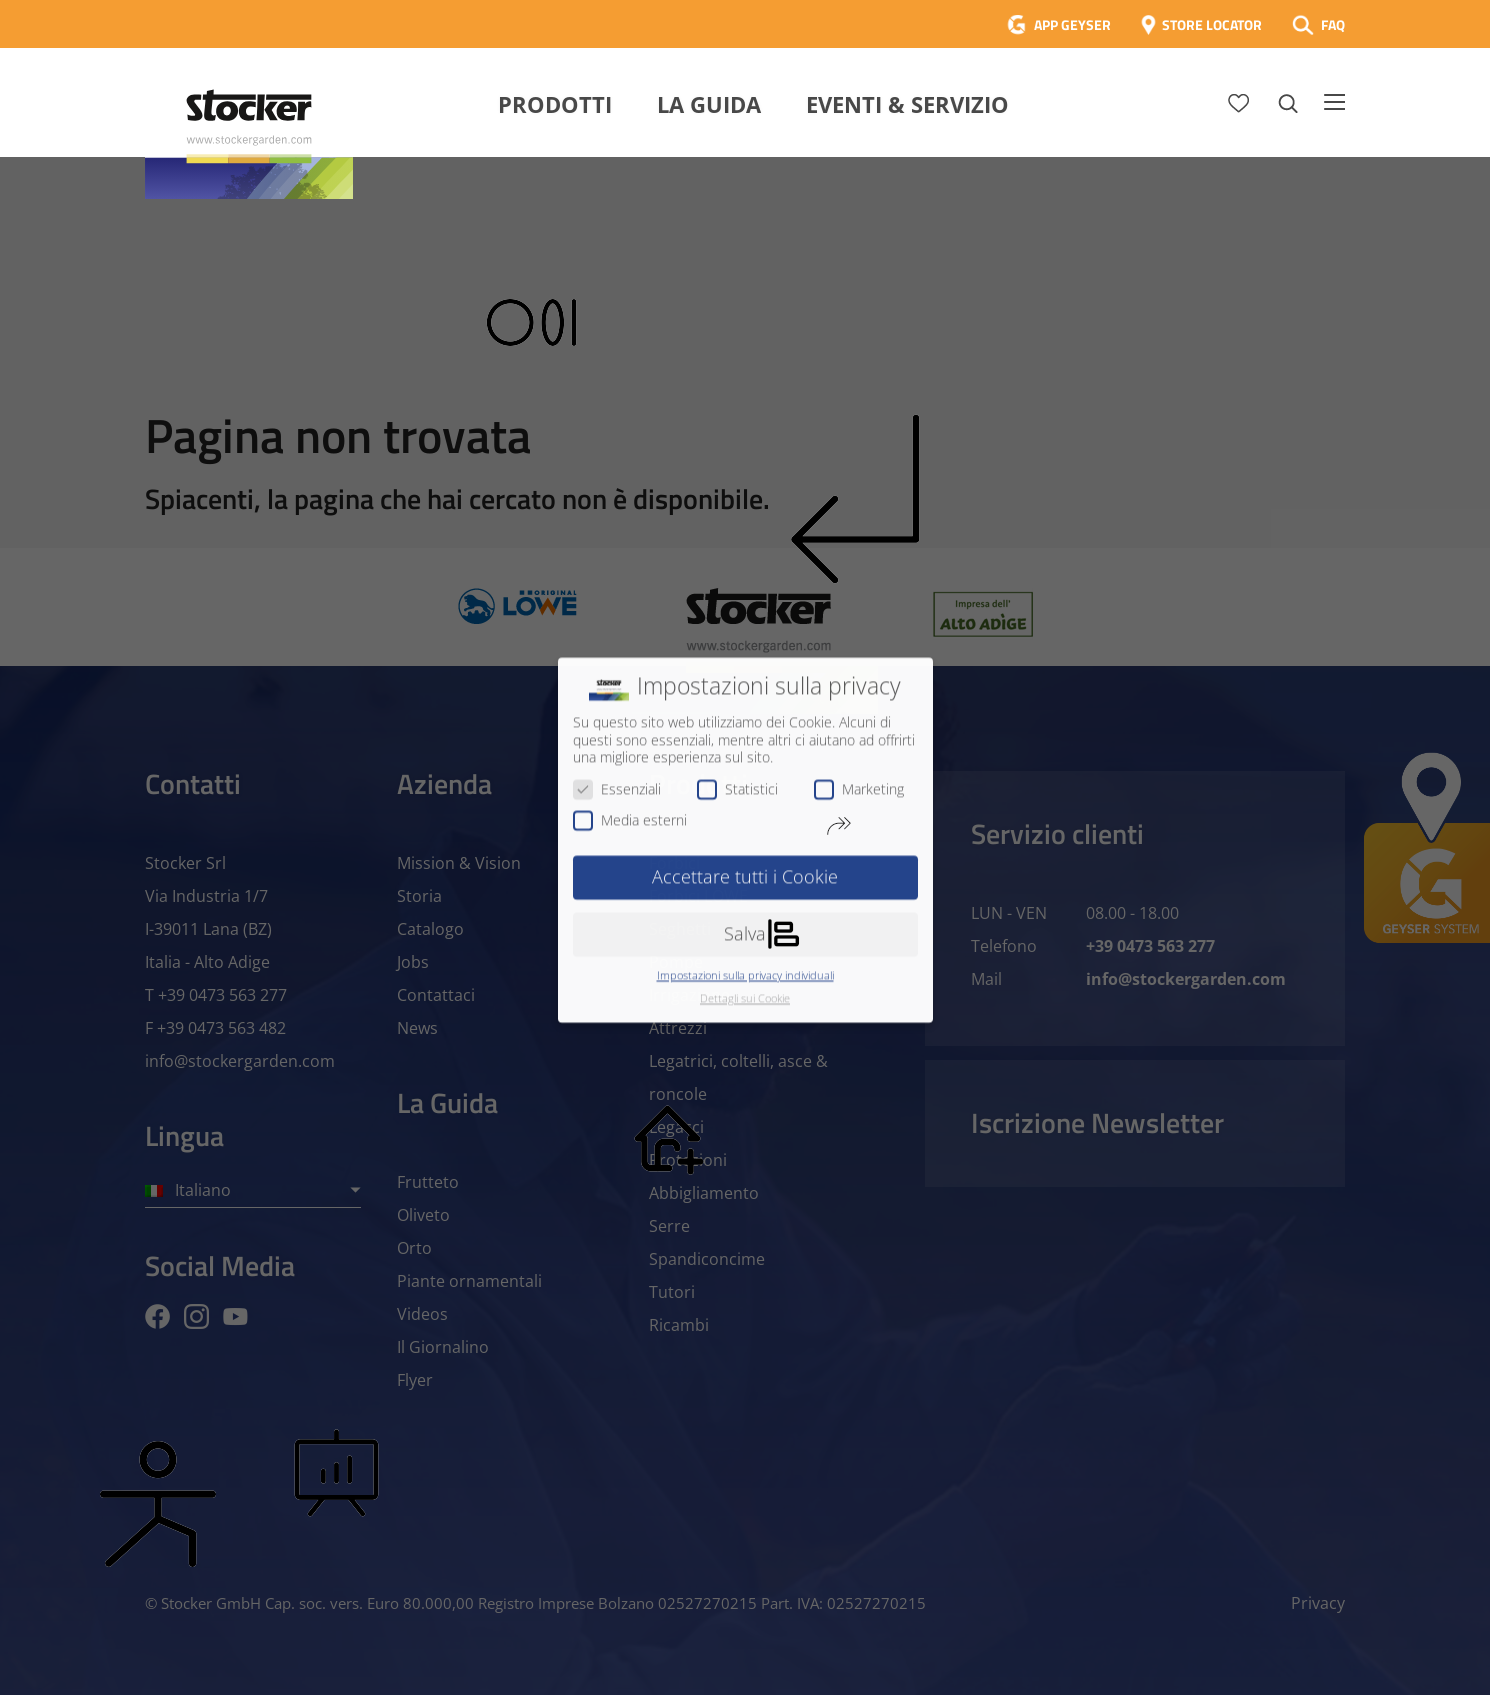 This screenshot has height=1695, width=1490. Describe the element at coordinates (336, 1474) in the screenshot. I see `view presentation with chart data` at that location.